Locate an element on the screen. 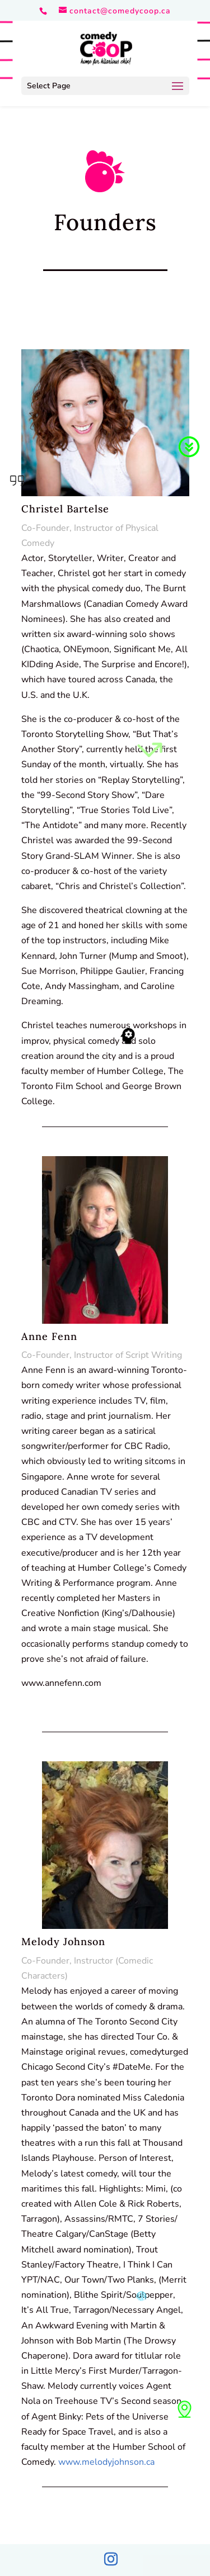  access mental health or mindfulness features is located at coordinates (128, 1036).